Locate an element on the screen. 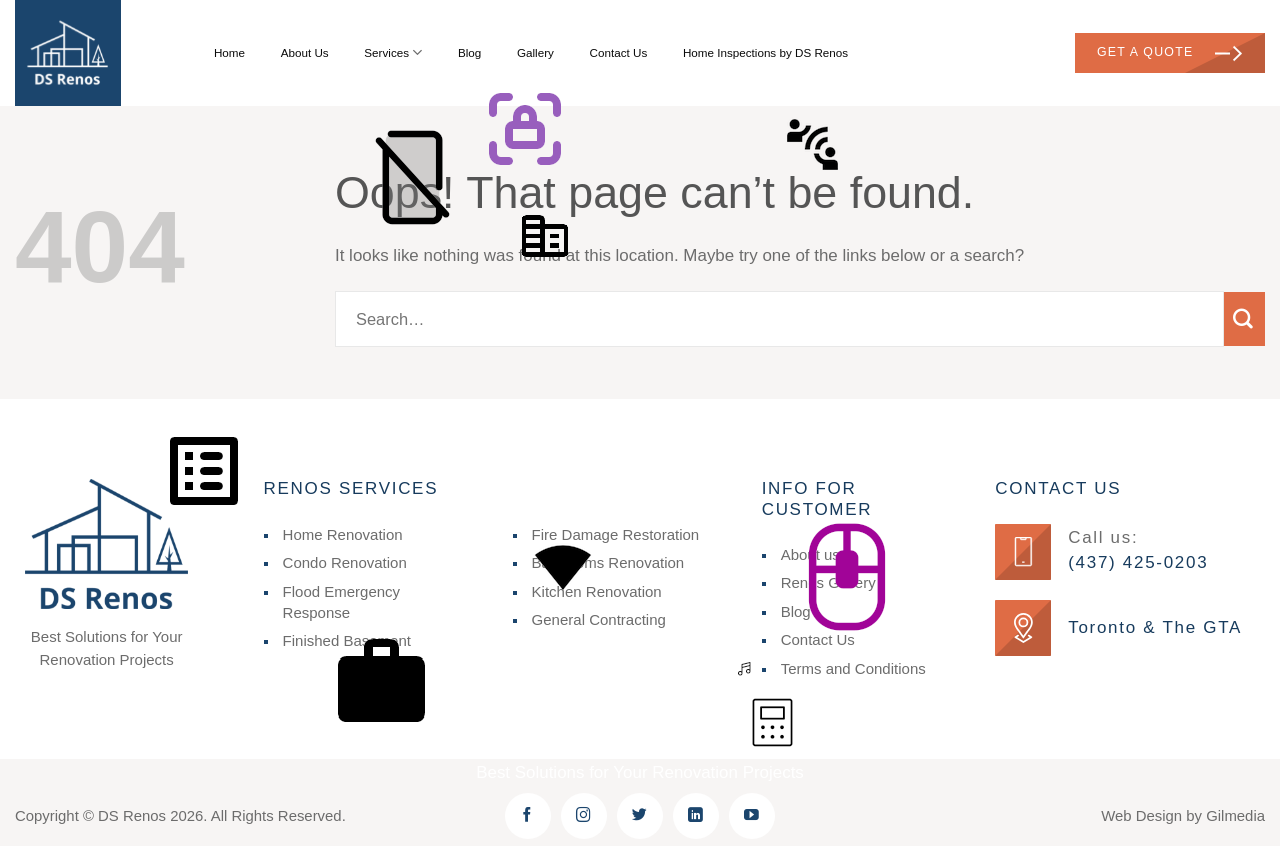 The width and height of the screenshot is (1280, 846). access work-related files or apps is located at coordinates (381, 682).